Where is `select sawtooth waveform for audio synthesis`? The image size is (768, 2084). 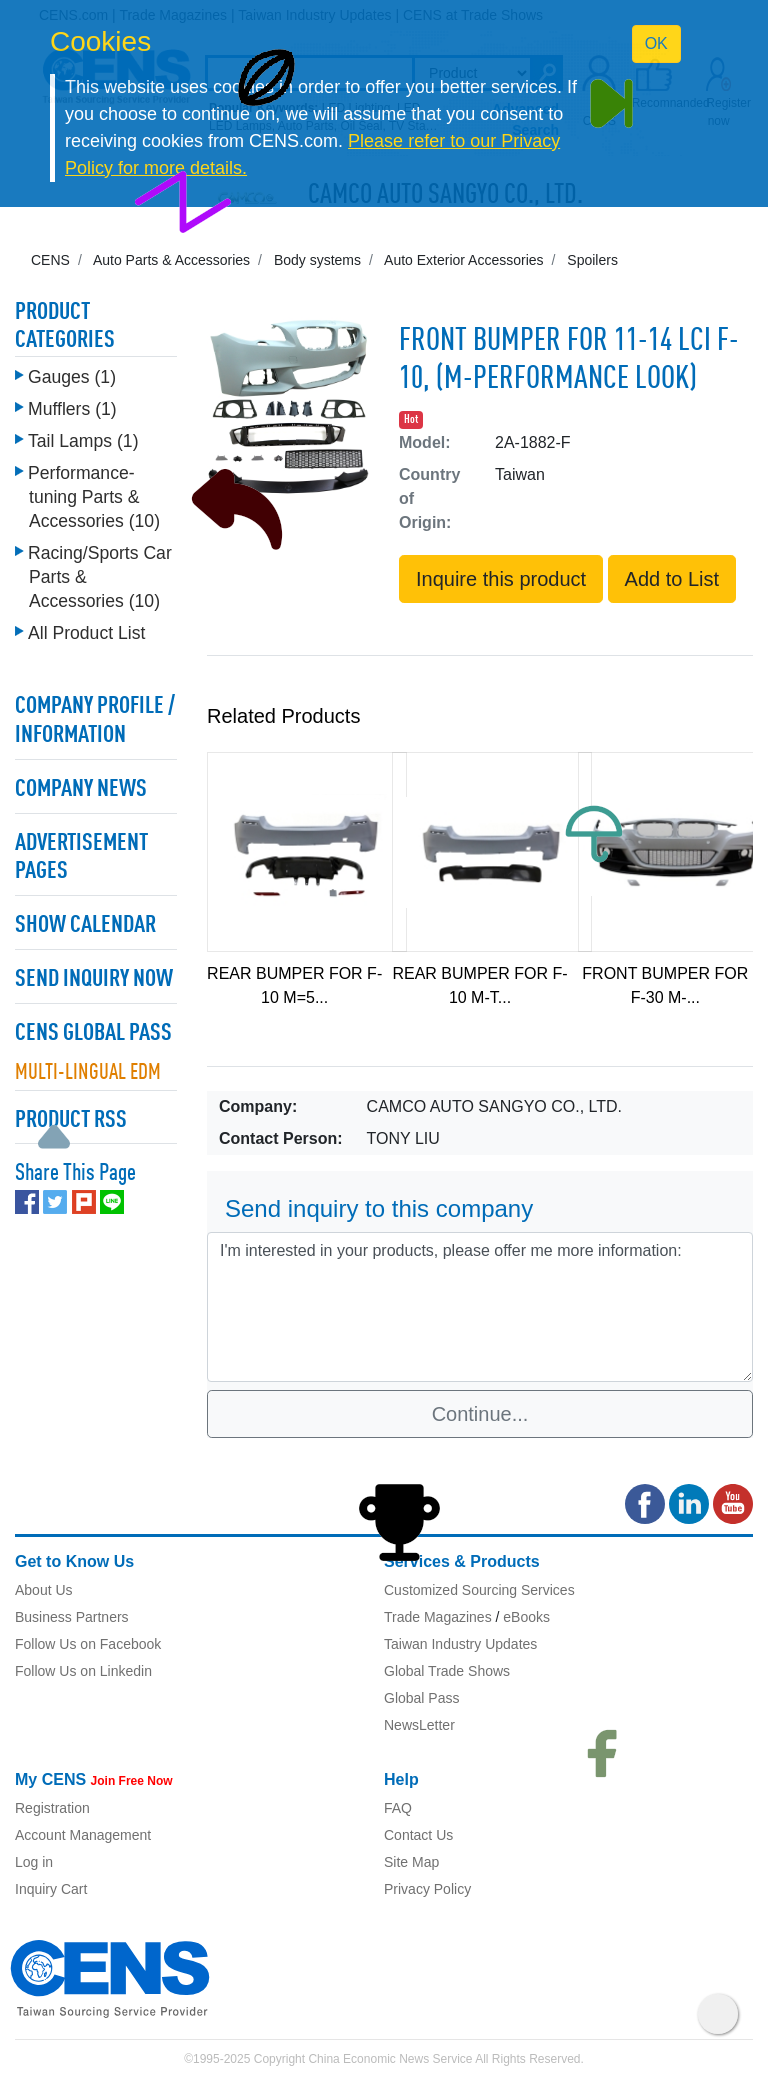
select sawtooth waveform for audio synthesis is located at coordinates (183, 202).